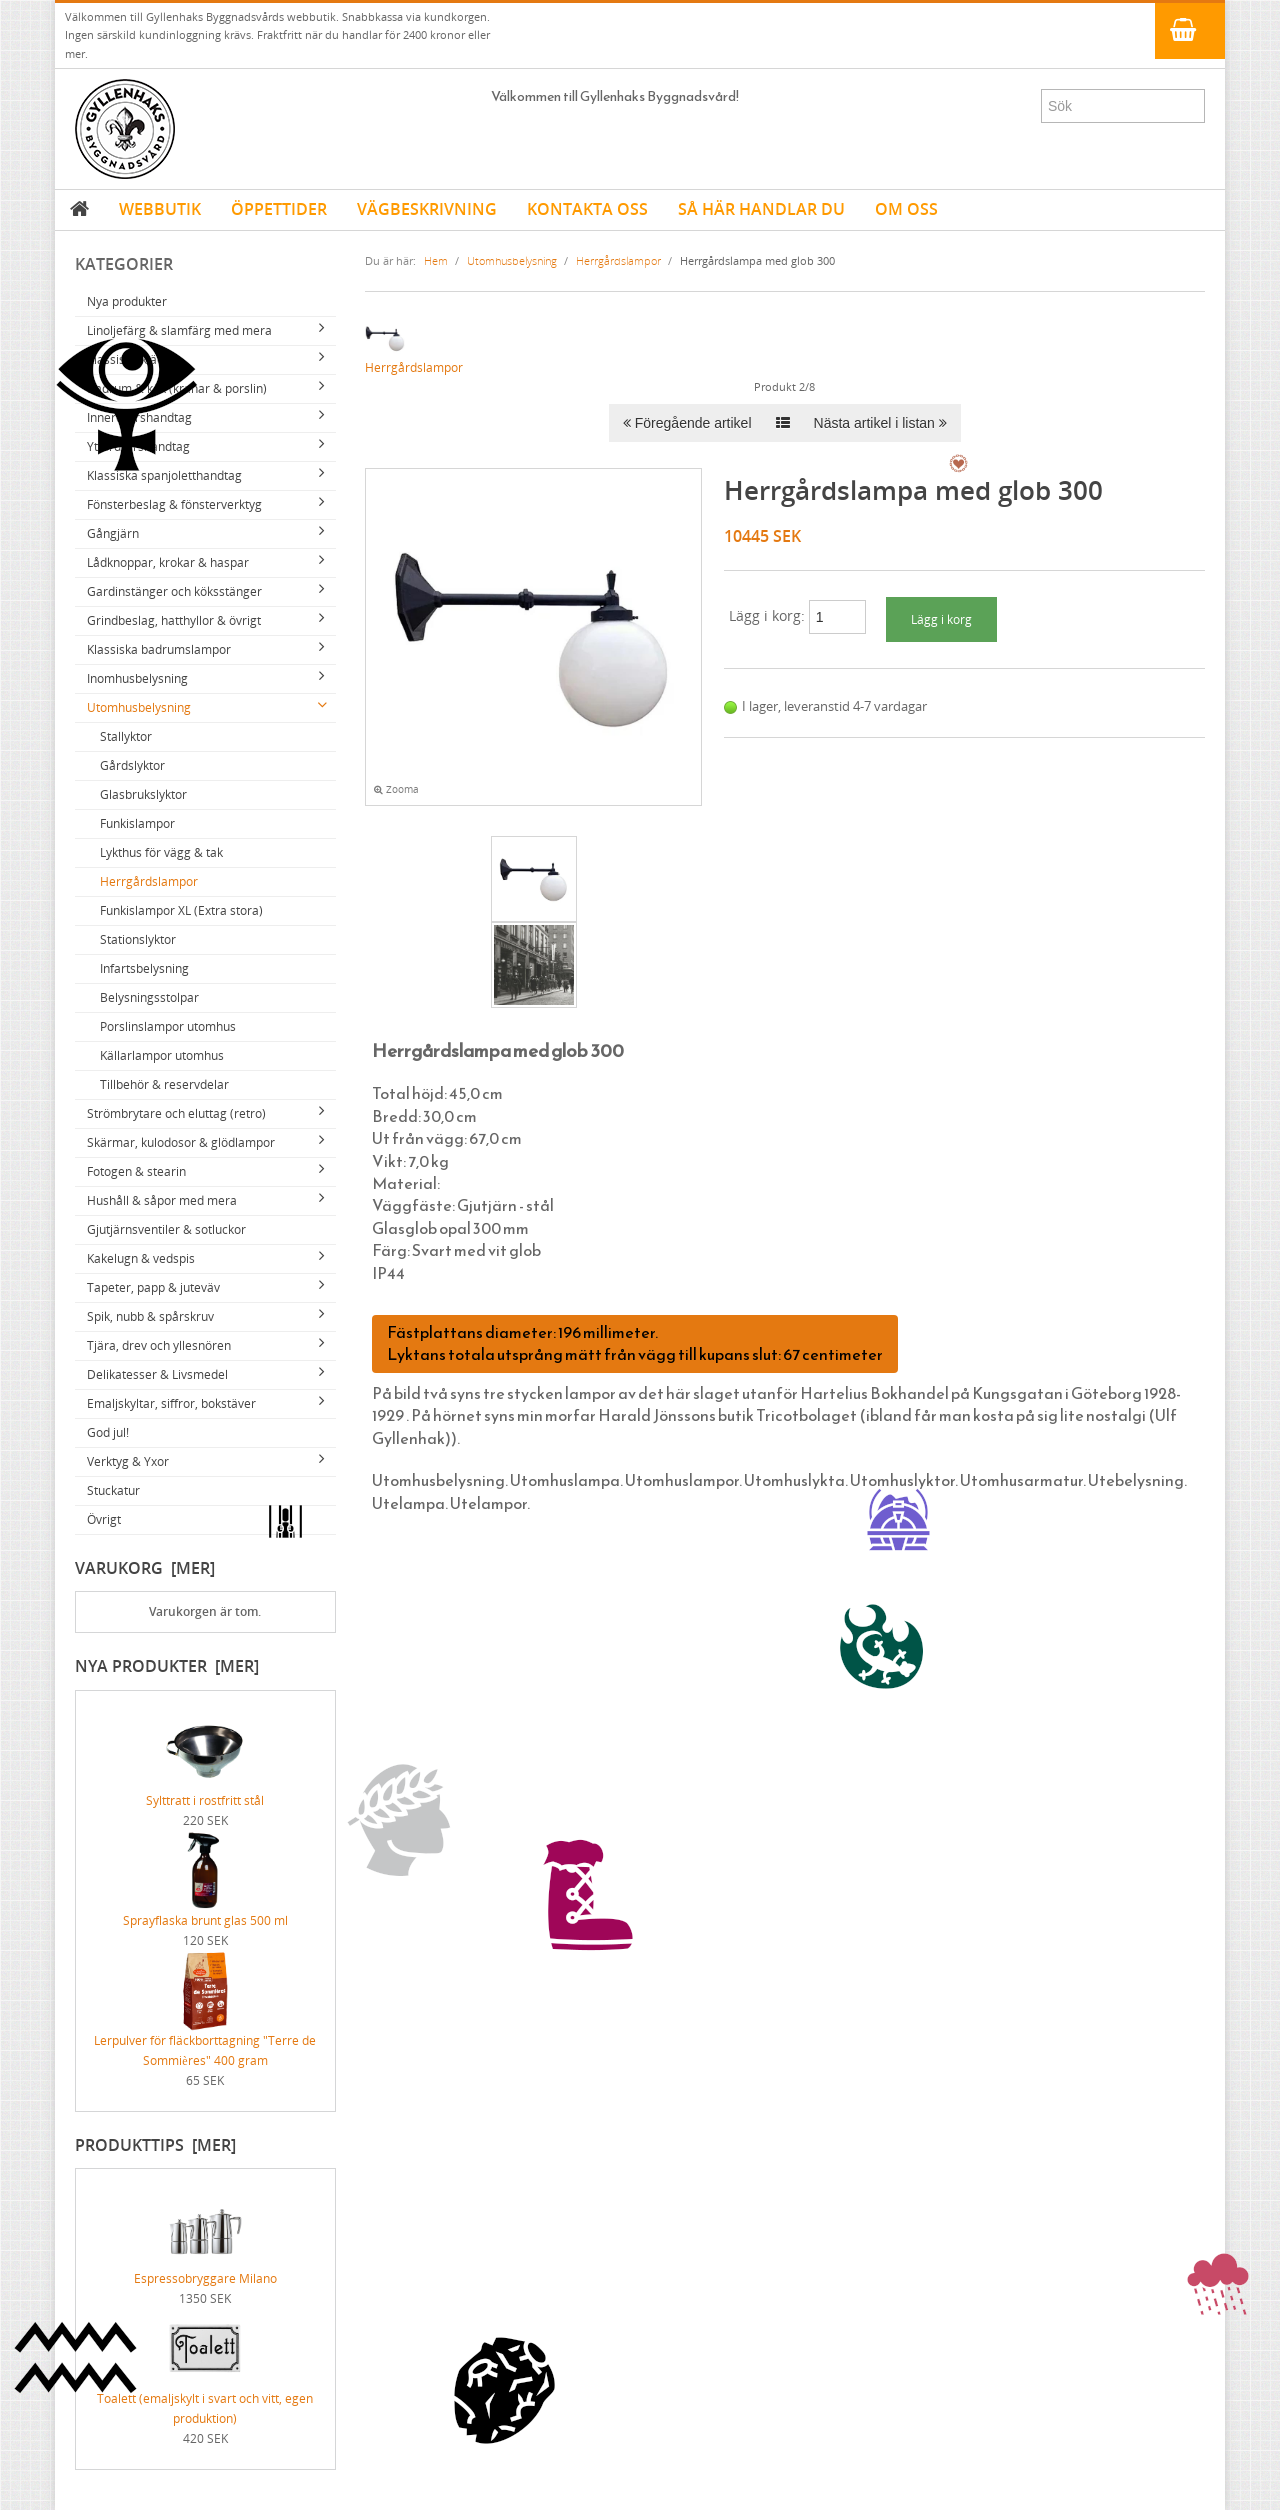  I want to click on represents a roman empire or ancient history themed game, so click(401, 1819).